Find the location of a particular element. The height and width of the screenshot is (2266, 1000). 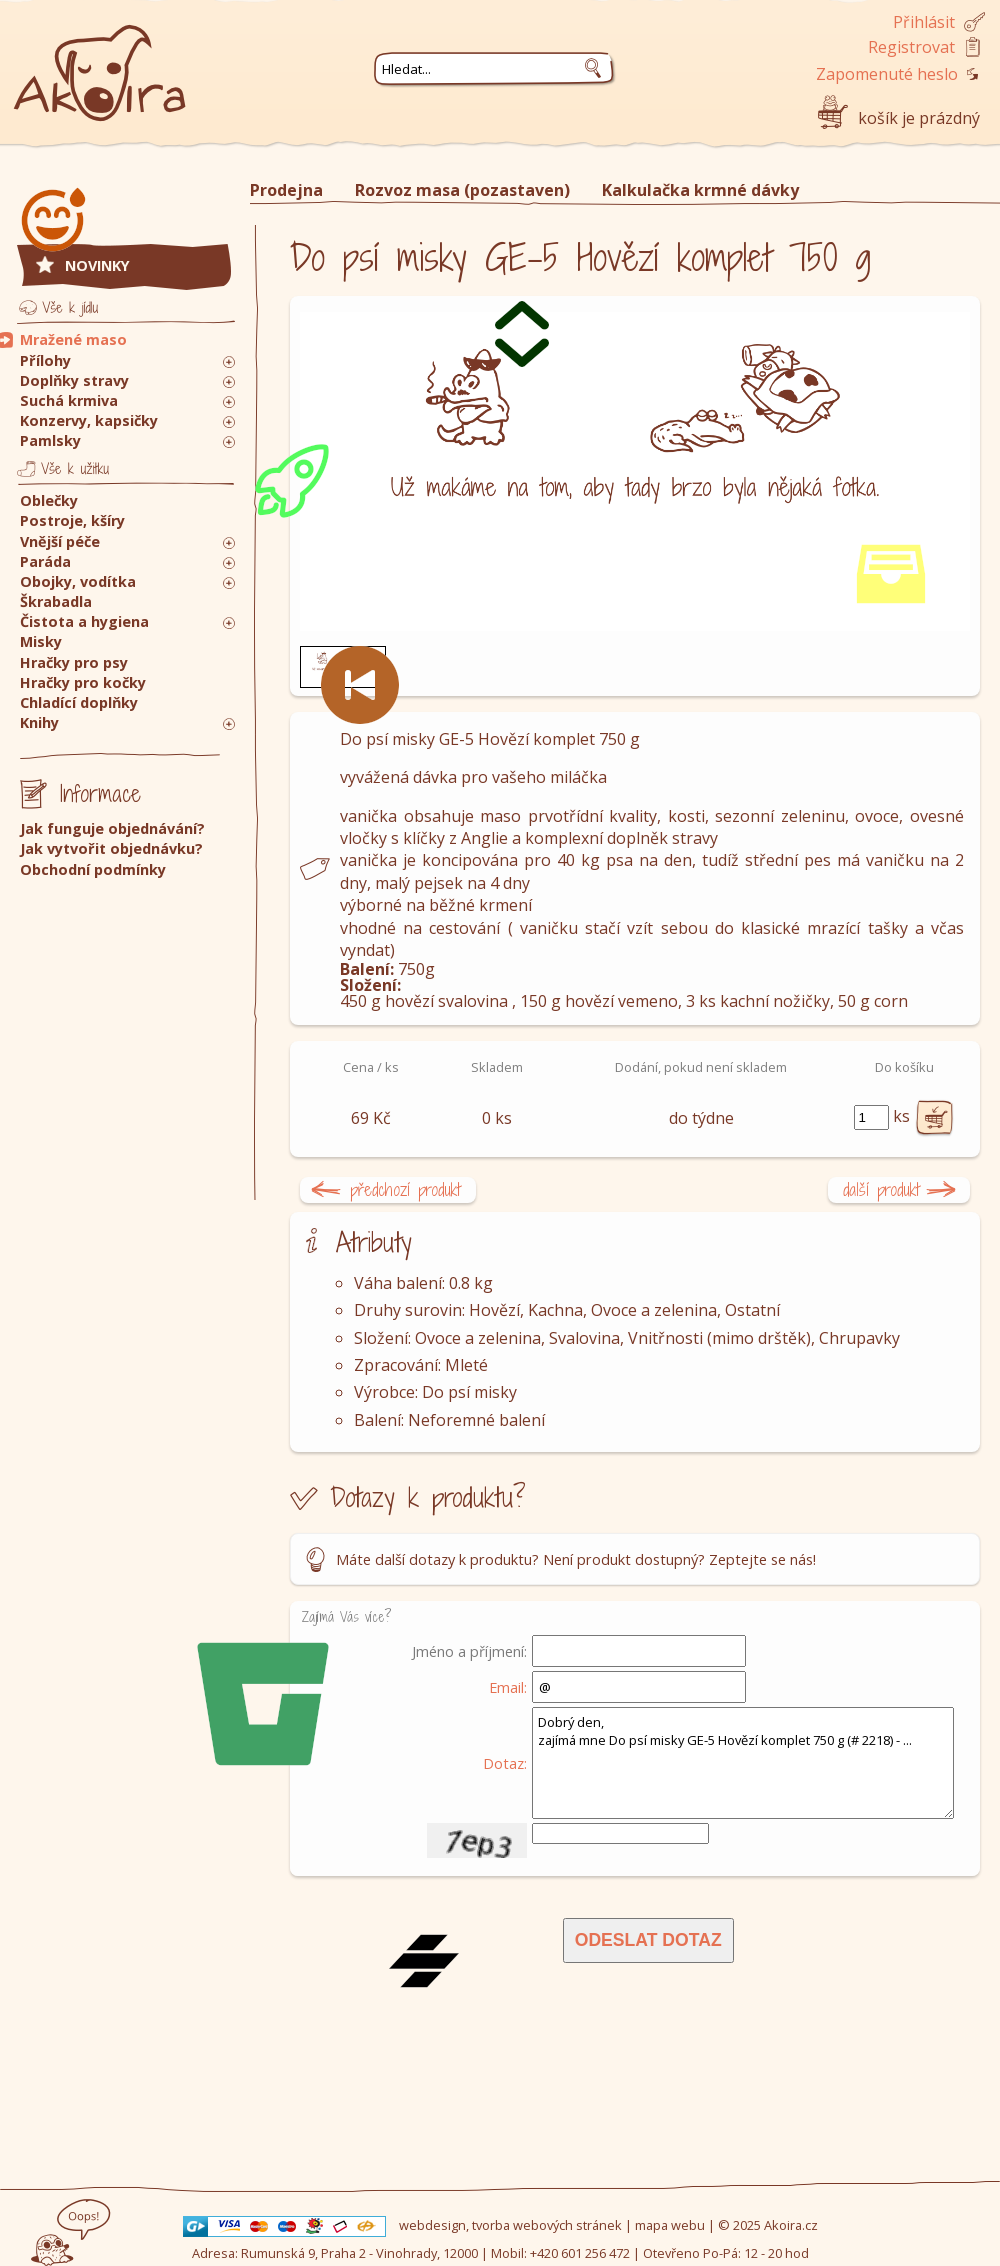

view inbox or incoming files is located at coordinates (891, 574).